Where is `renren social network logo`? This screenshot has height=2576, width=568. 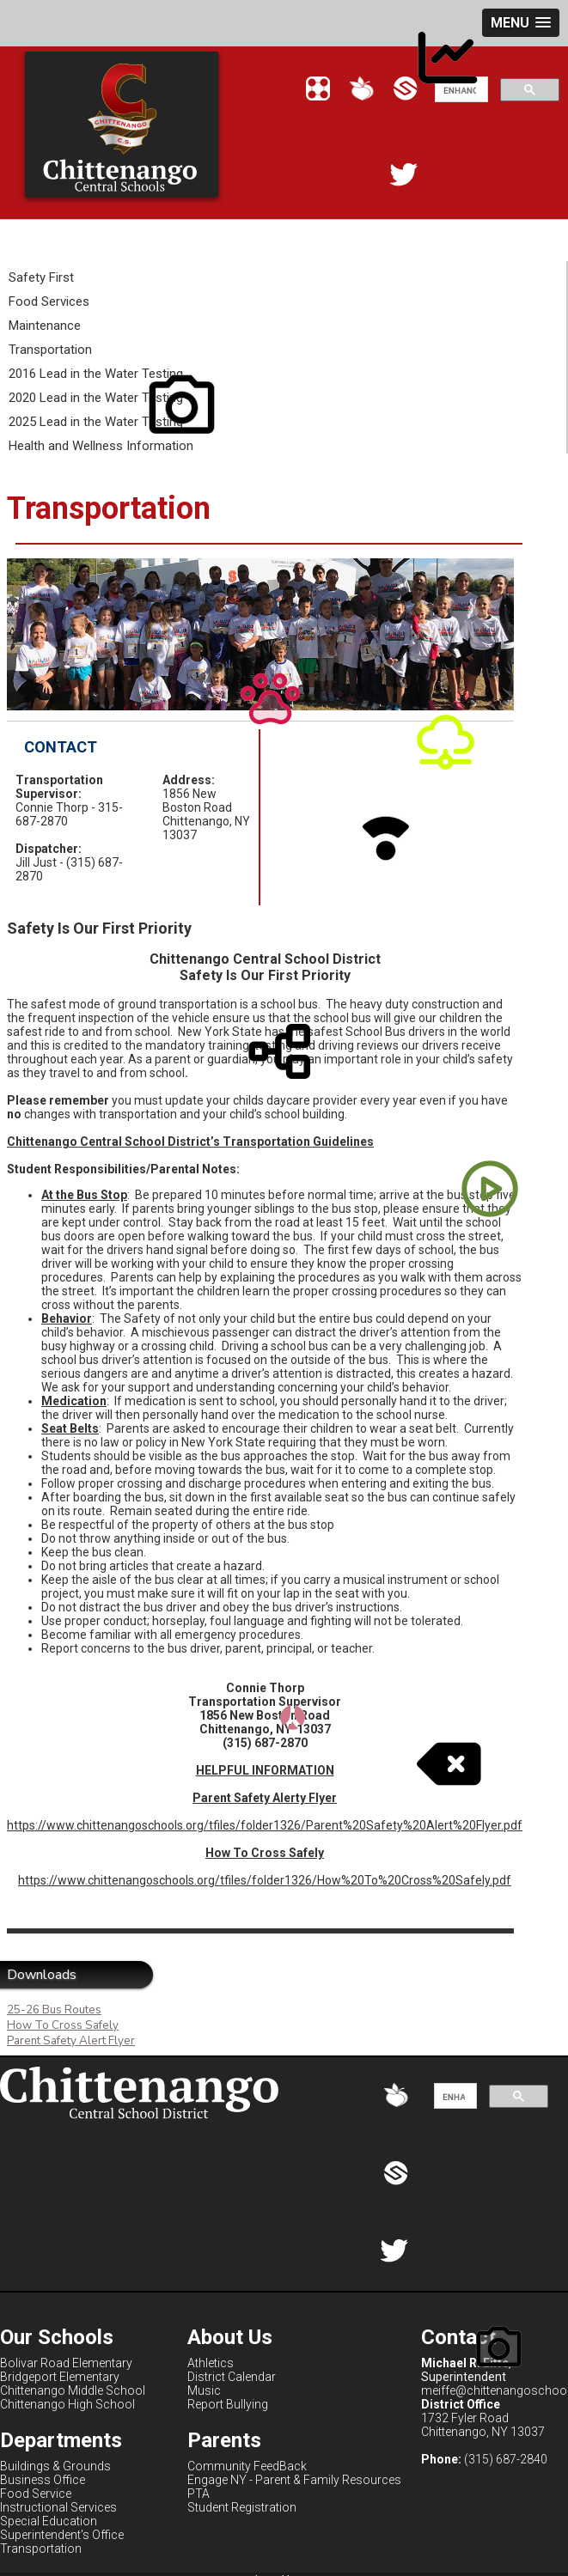
renren social network logo is located at coordinates (292, 1717).